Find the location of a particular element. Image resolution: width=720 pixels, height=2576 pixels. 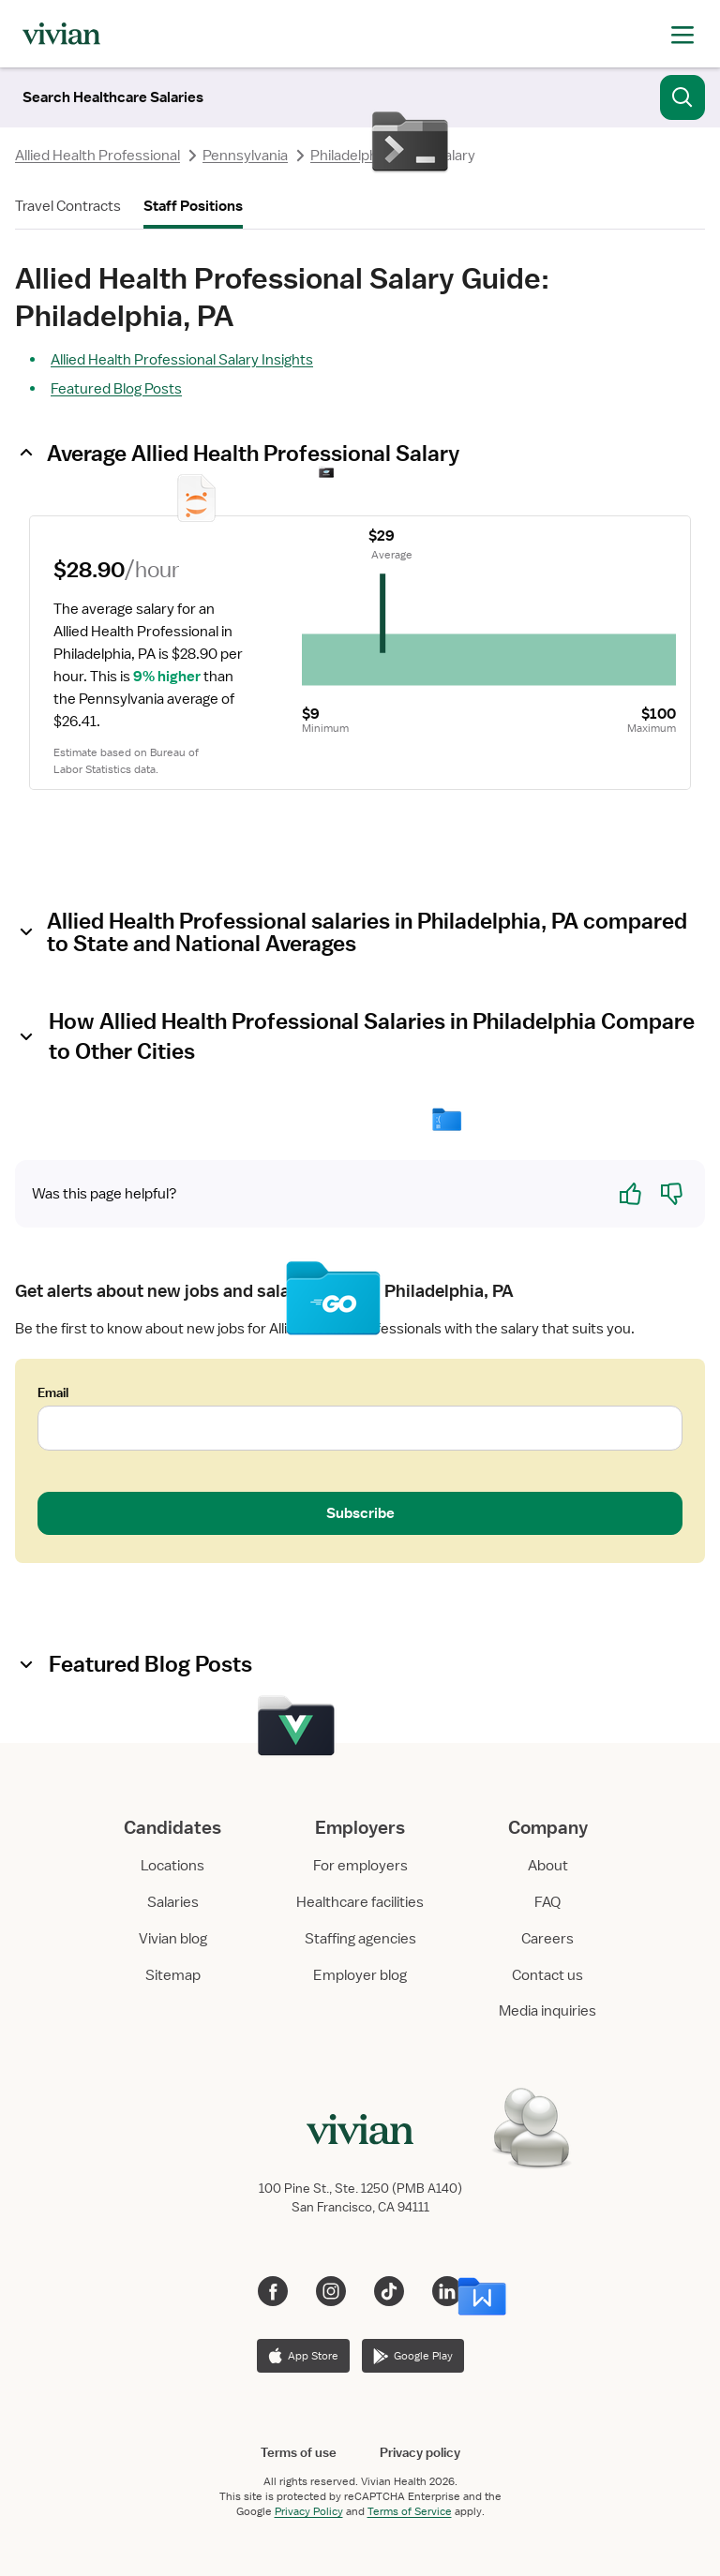

manage user accounts on this system is located at coordinates (532, 2128).